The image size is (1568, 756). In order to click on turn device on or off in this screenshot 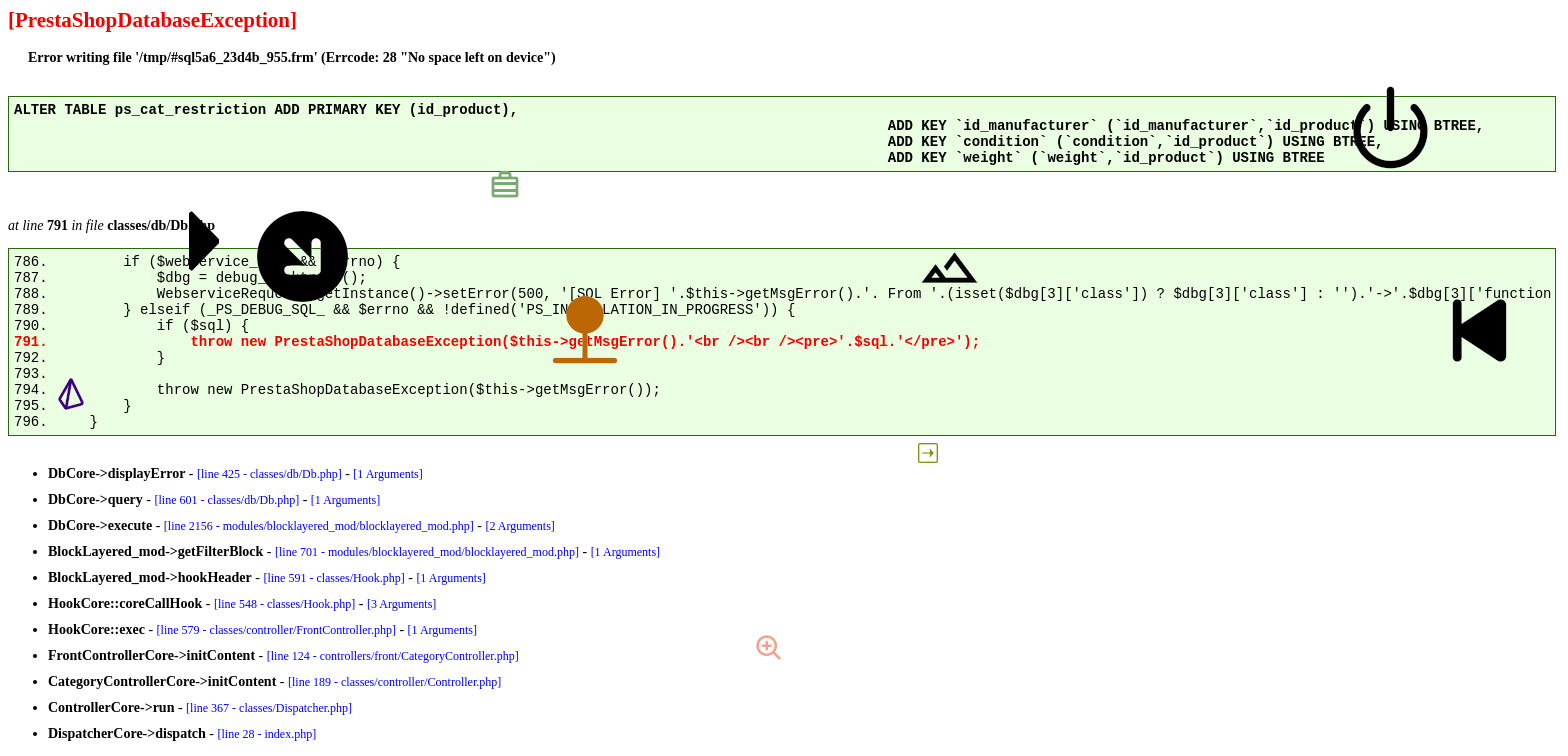, I will do `click(1390, 127)`.